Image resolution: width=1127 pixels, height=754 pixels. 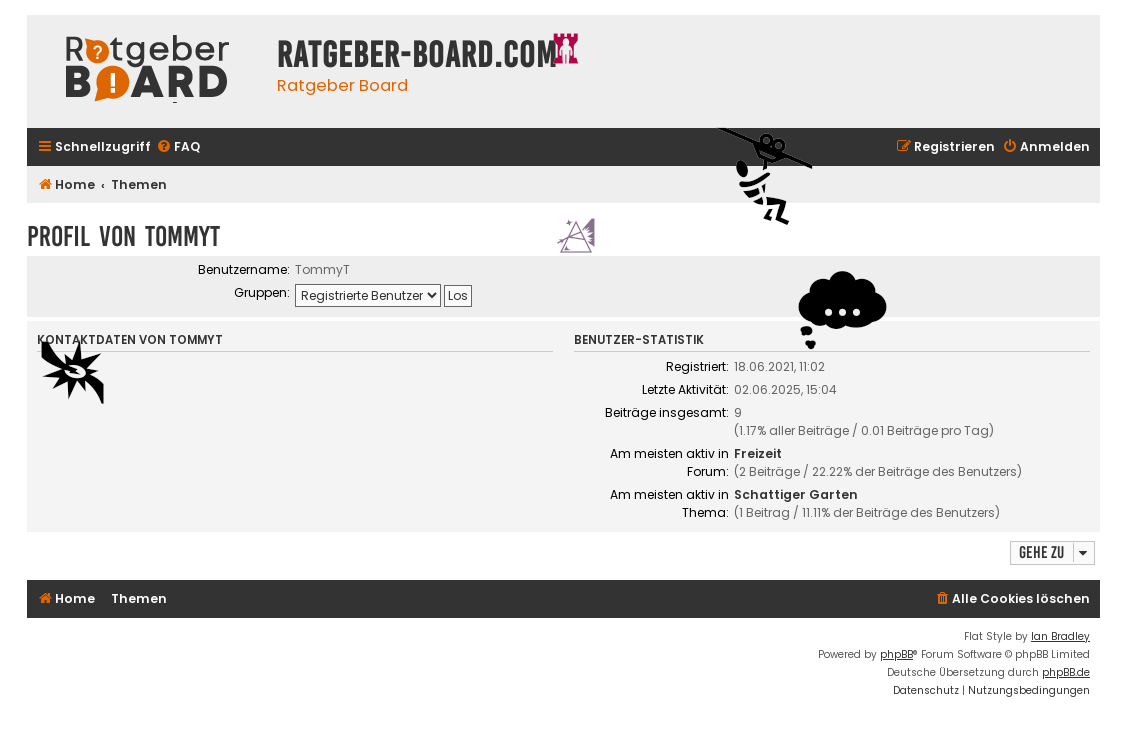 I want to click on access defensive structures or fortifications, so click(x=565, y=48).